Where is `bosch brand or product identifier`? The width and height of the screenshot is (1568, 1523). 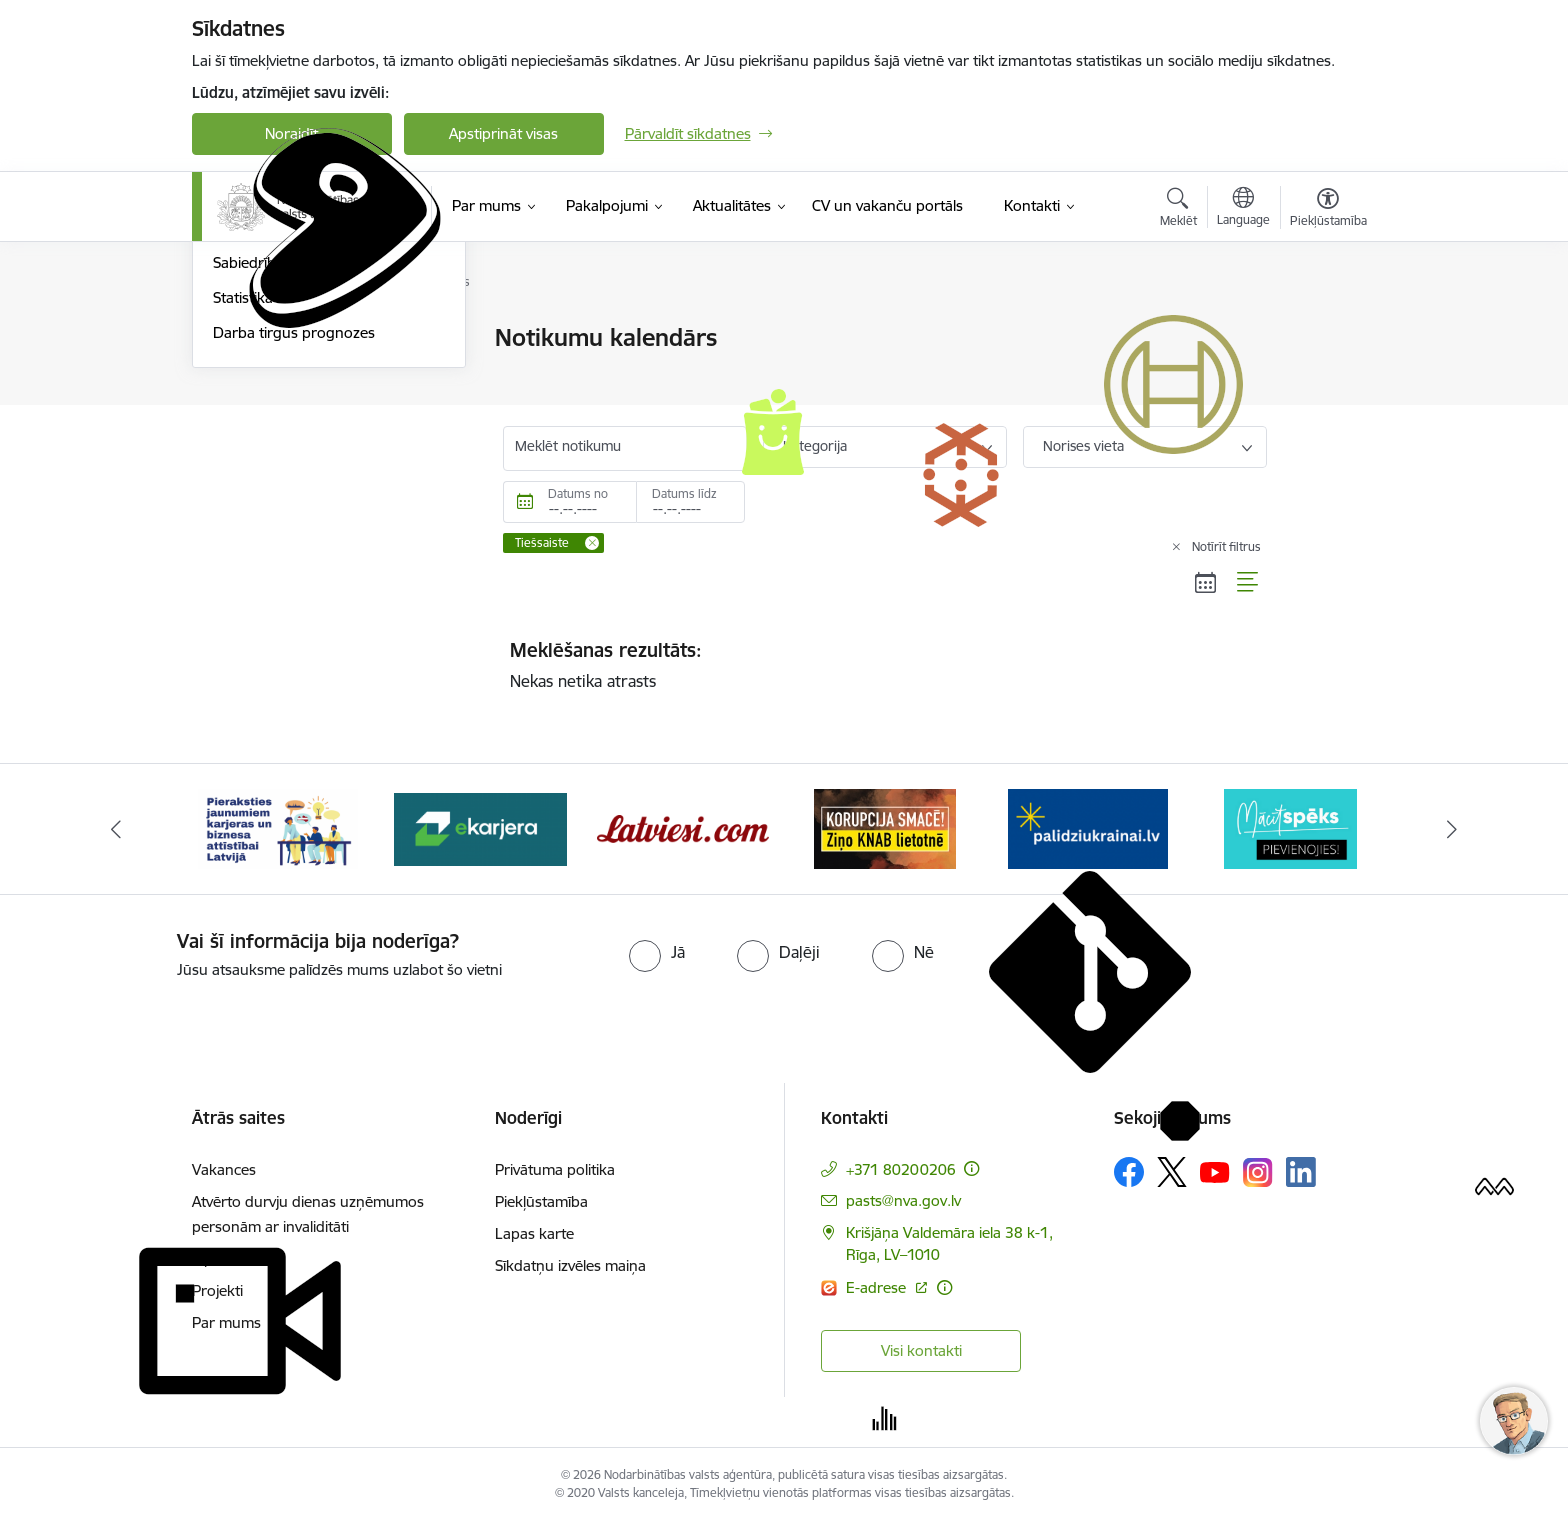
bosch brand or product identifier is located at coordinates (1173, 384).